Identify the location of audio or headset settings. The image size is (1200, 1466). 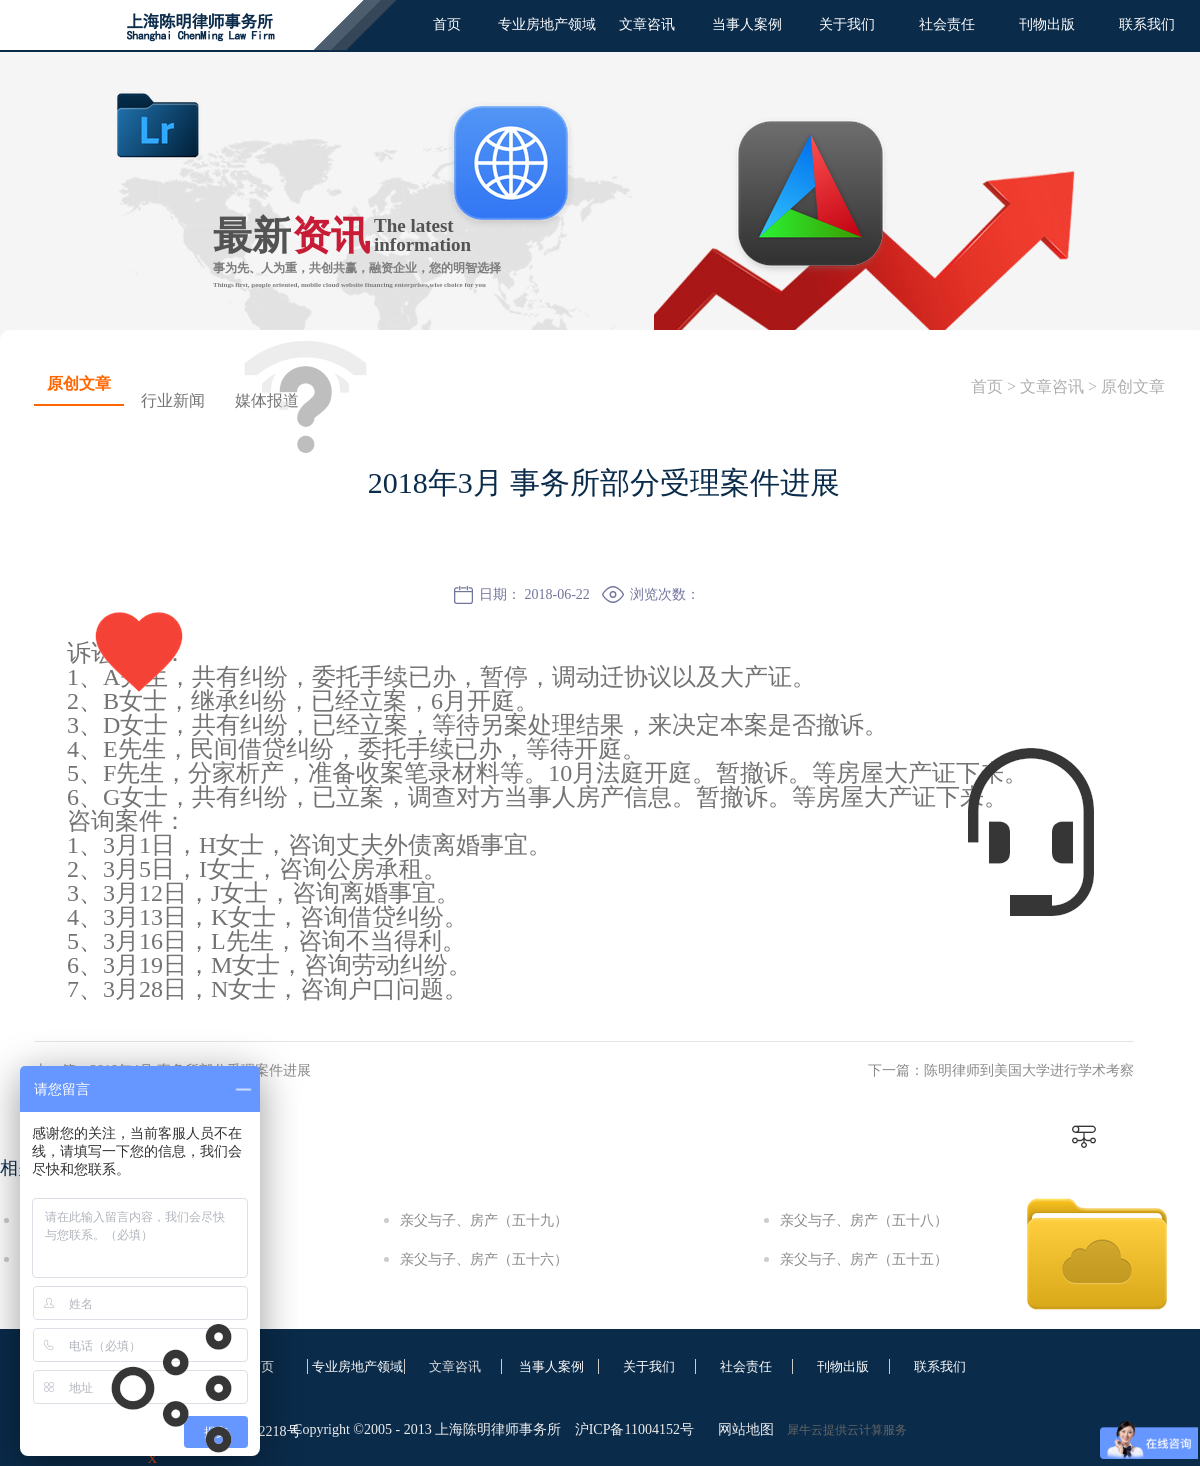
(1031, 832).